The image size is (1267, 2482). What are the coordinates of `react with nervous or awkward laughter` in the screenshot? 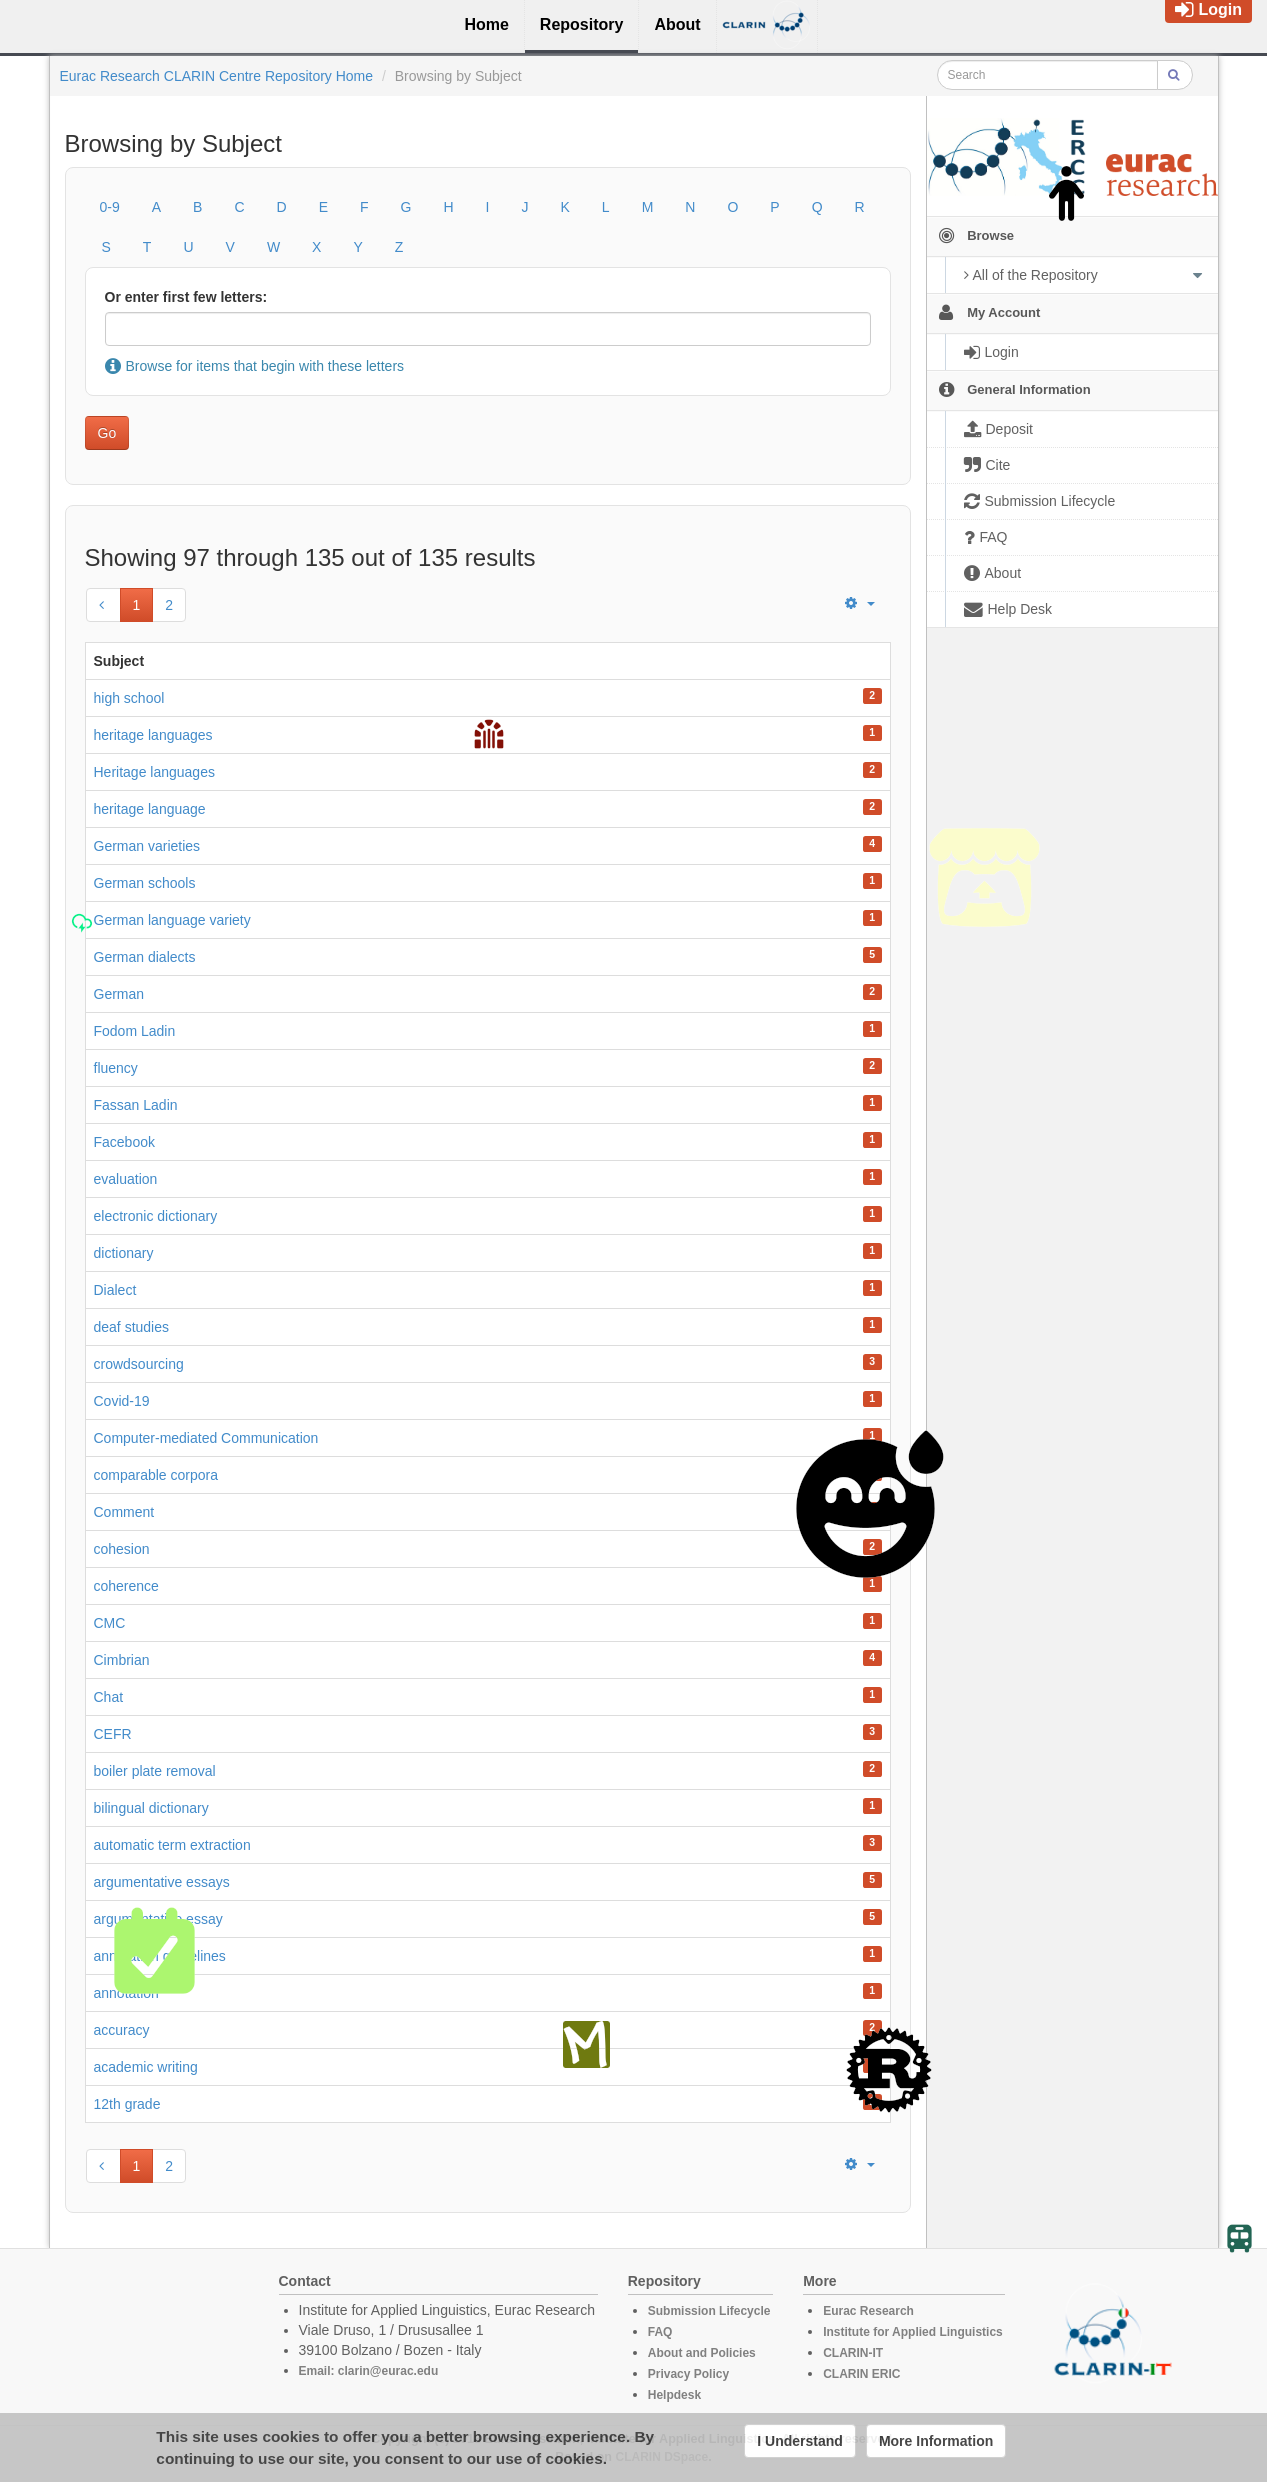 It's located at (865, 1508).